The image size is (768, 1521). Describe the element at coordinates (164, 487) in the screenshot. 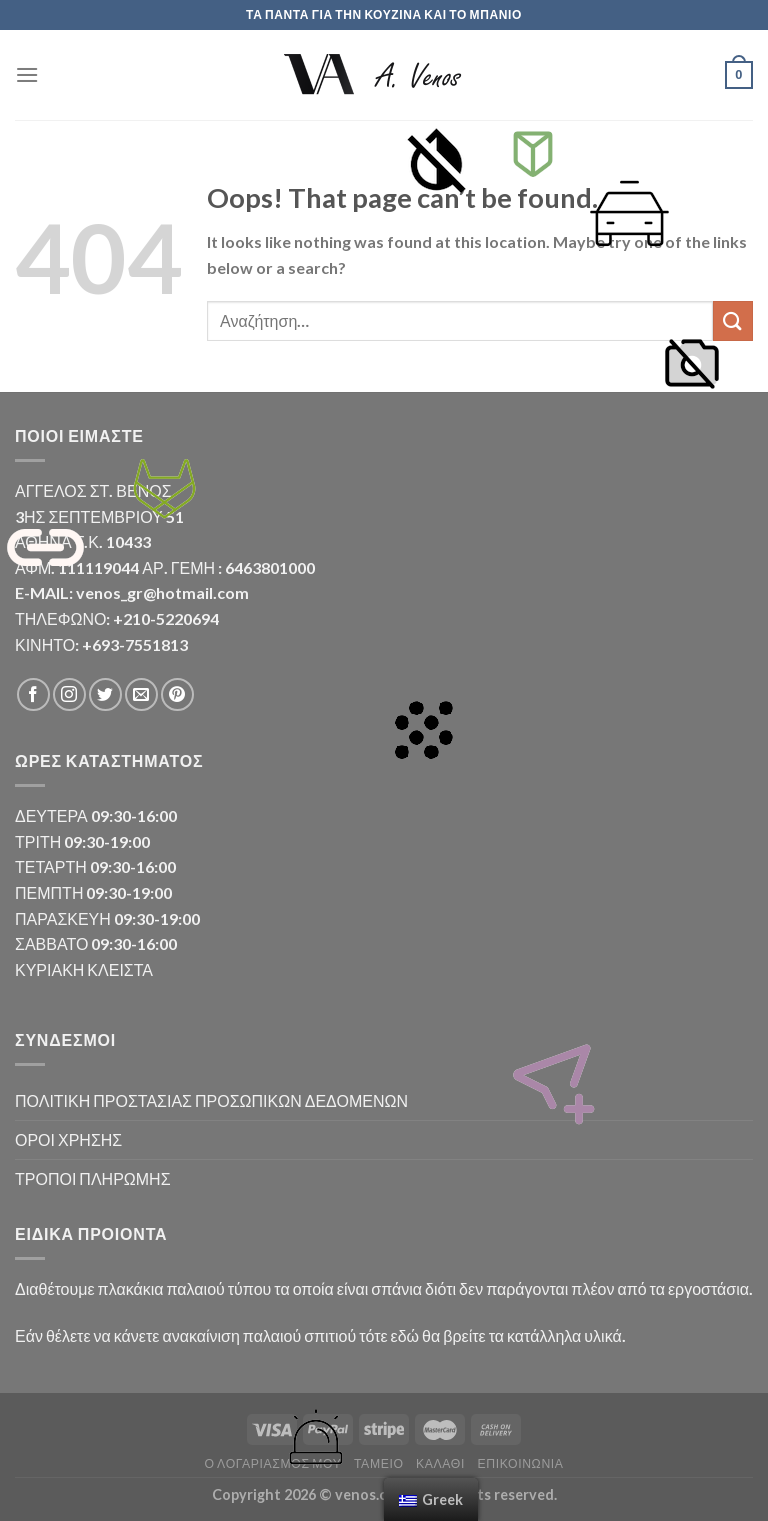

I see `link to gitlab repository` at that location.